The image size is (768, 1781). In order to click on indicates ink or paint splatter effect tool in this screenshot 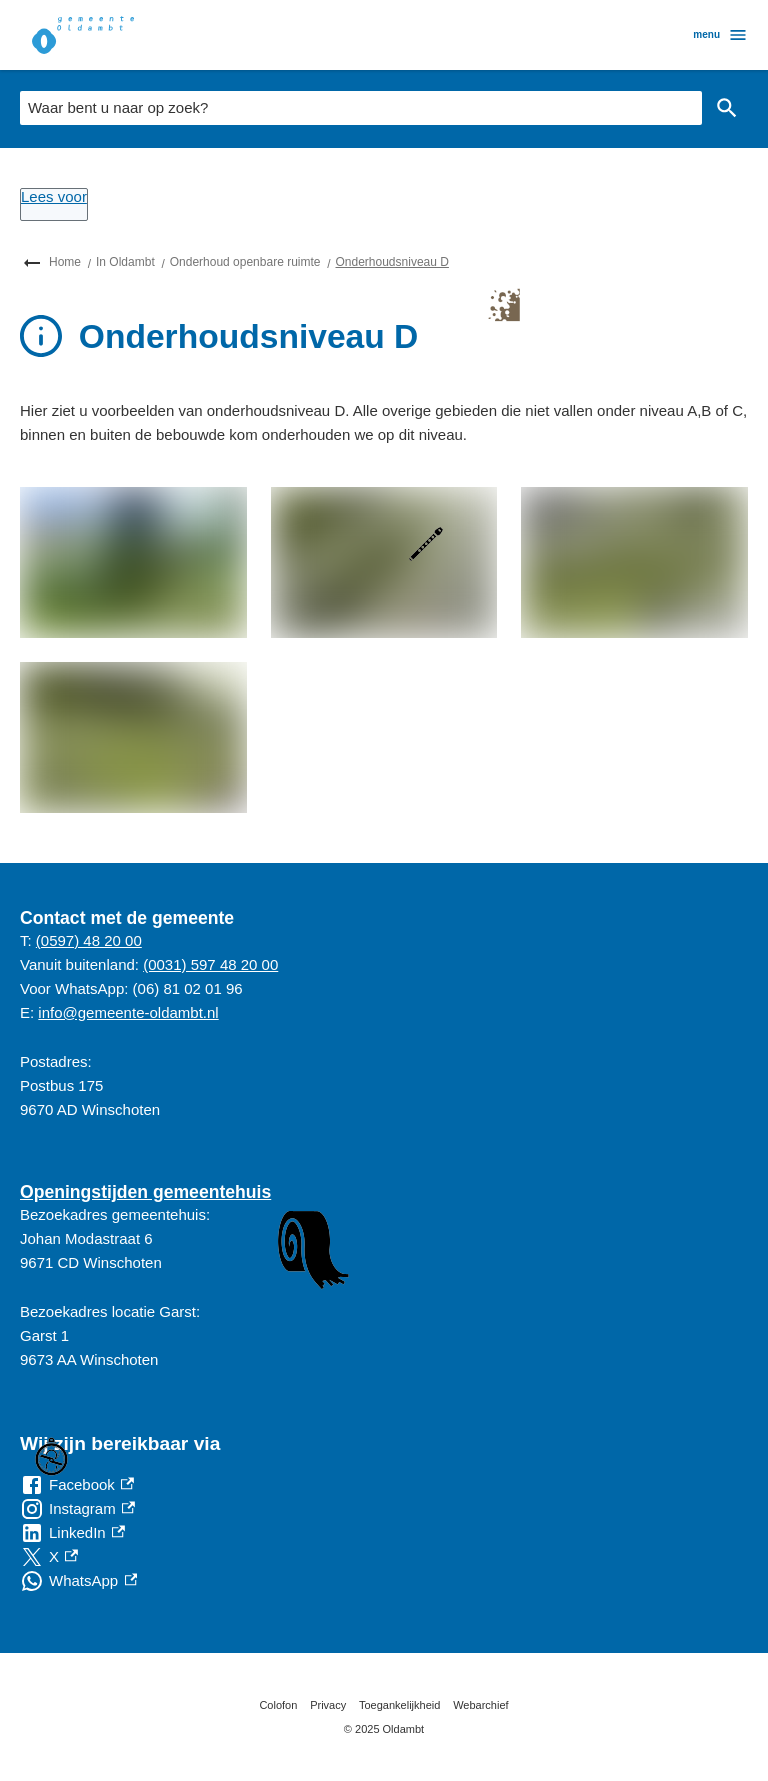, I will do `click(504, 305)`.